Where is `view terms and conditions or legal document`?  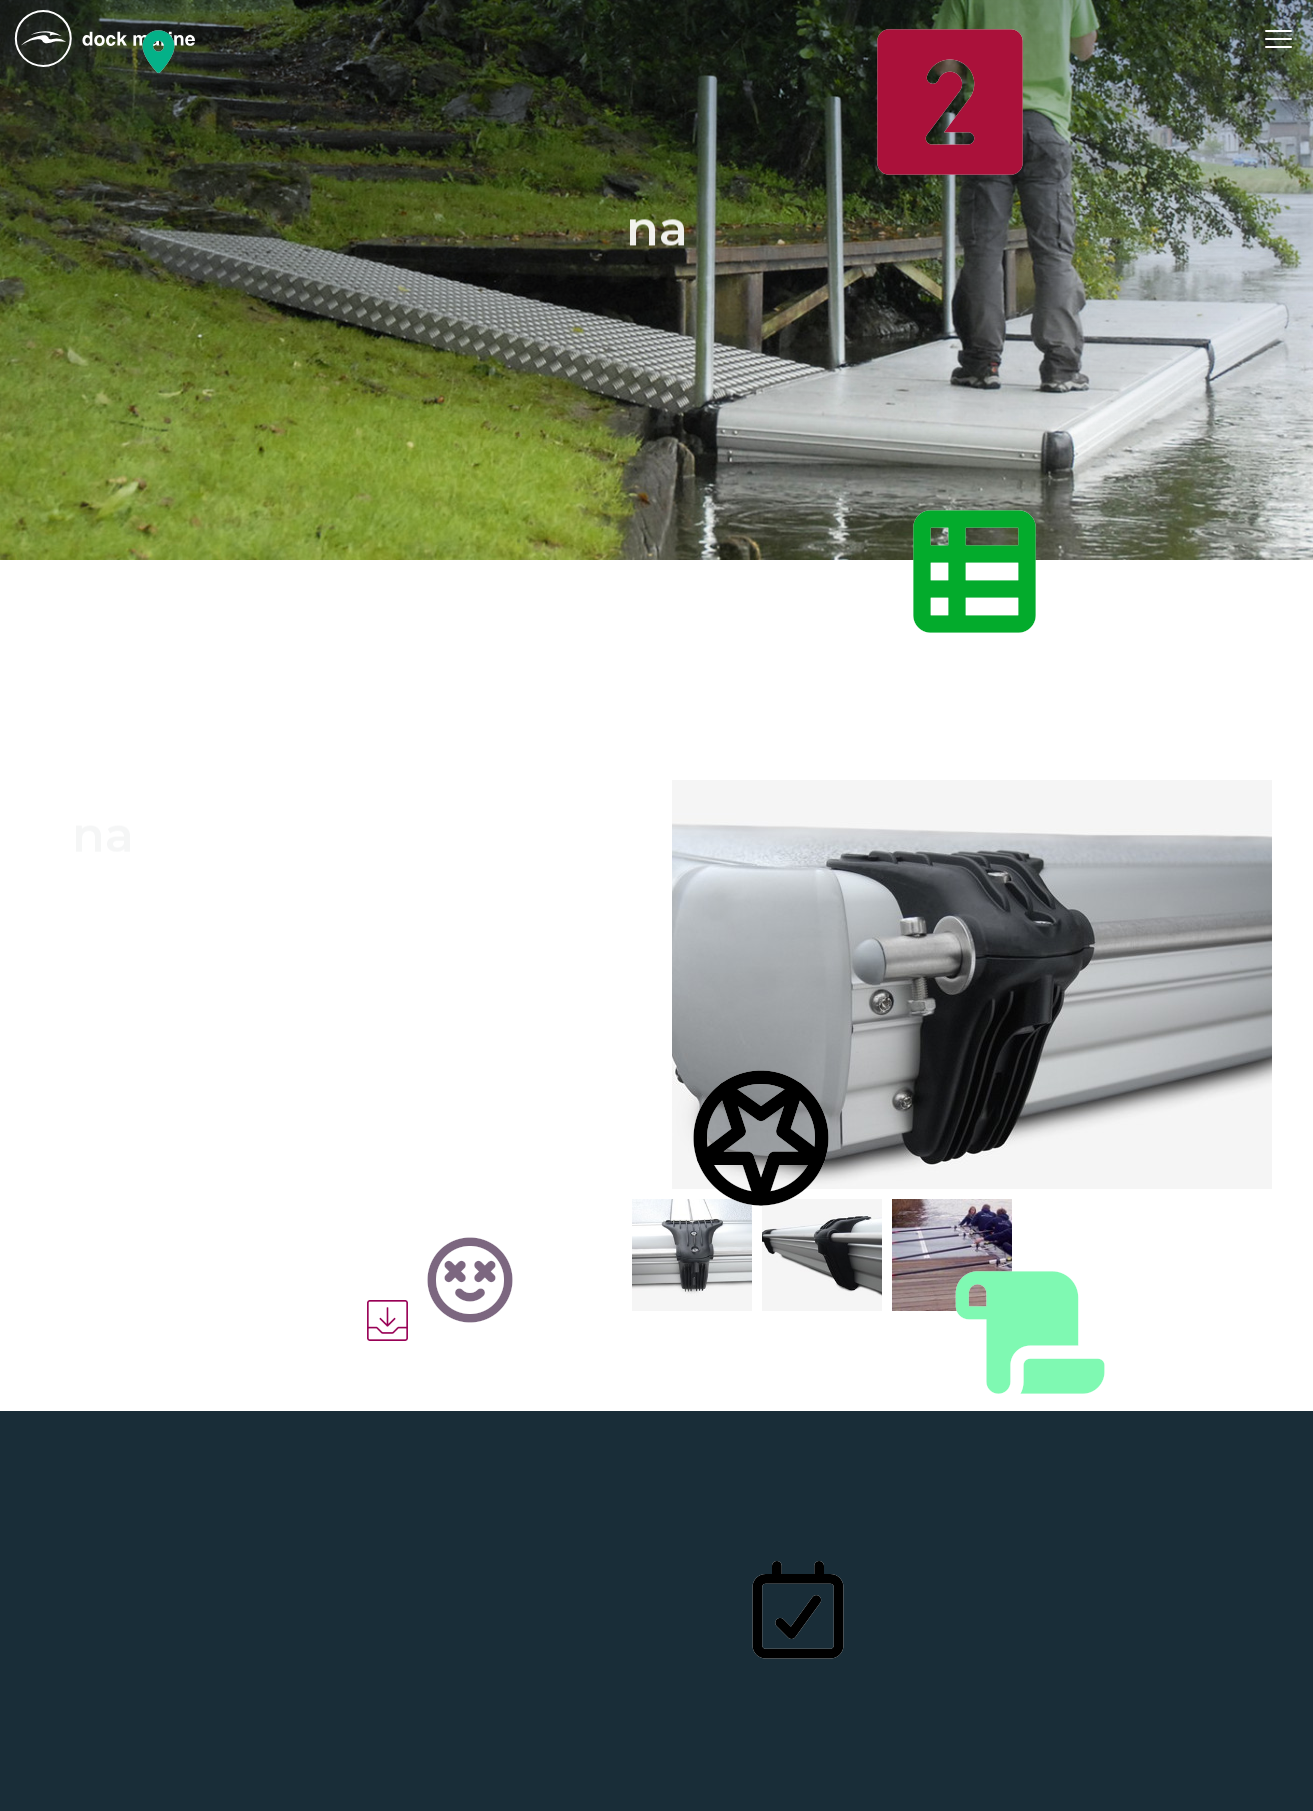 view terms and conditions or legal document is located at coordinates (1034, 1332).